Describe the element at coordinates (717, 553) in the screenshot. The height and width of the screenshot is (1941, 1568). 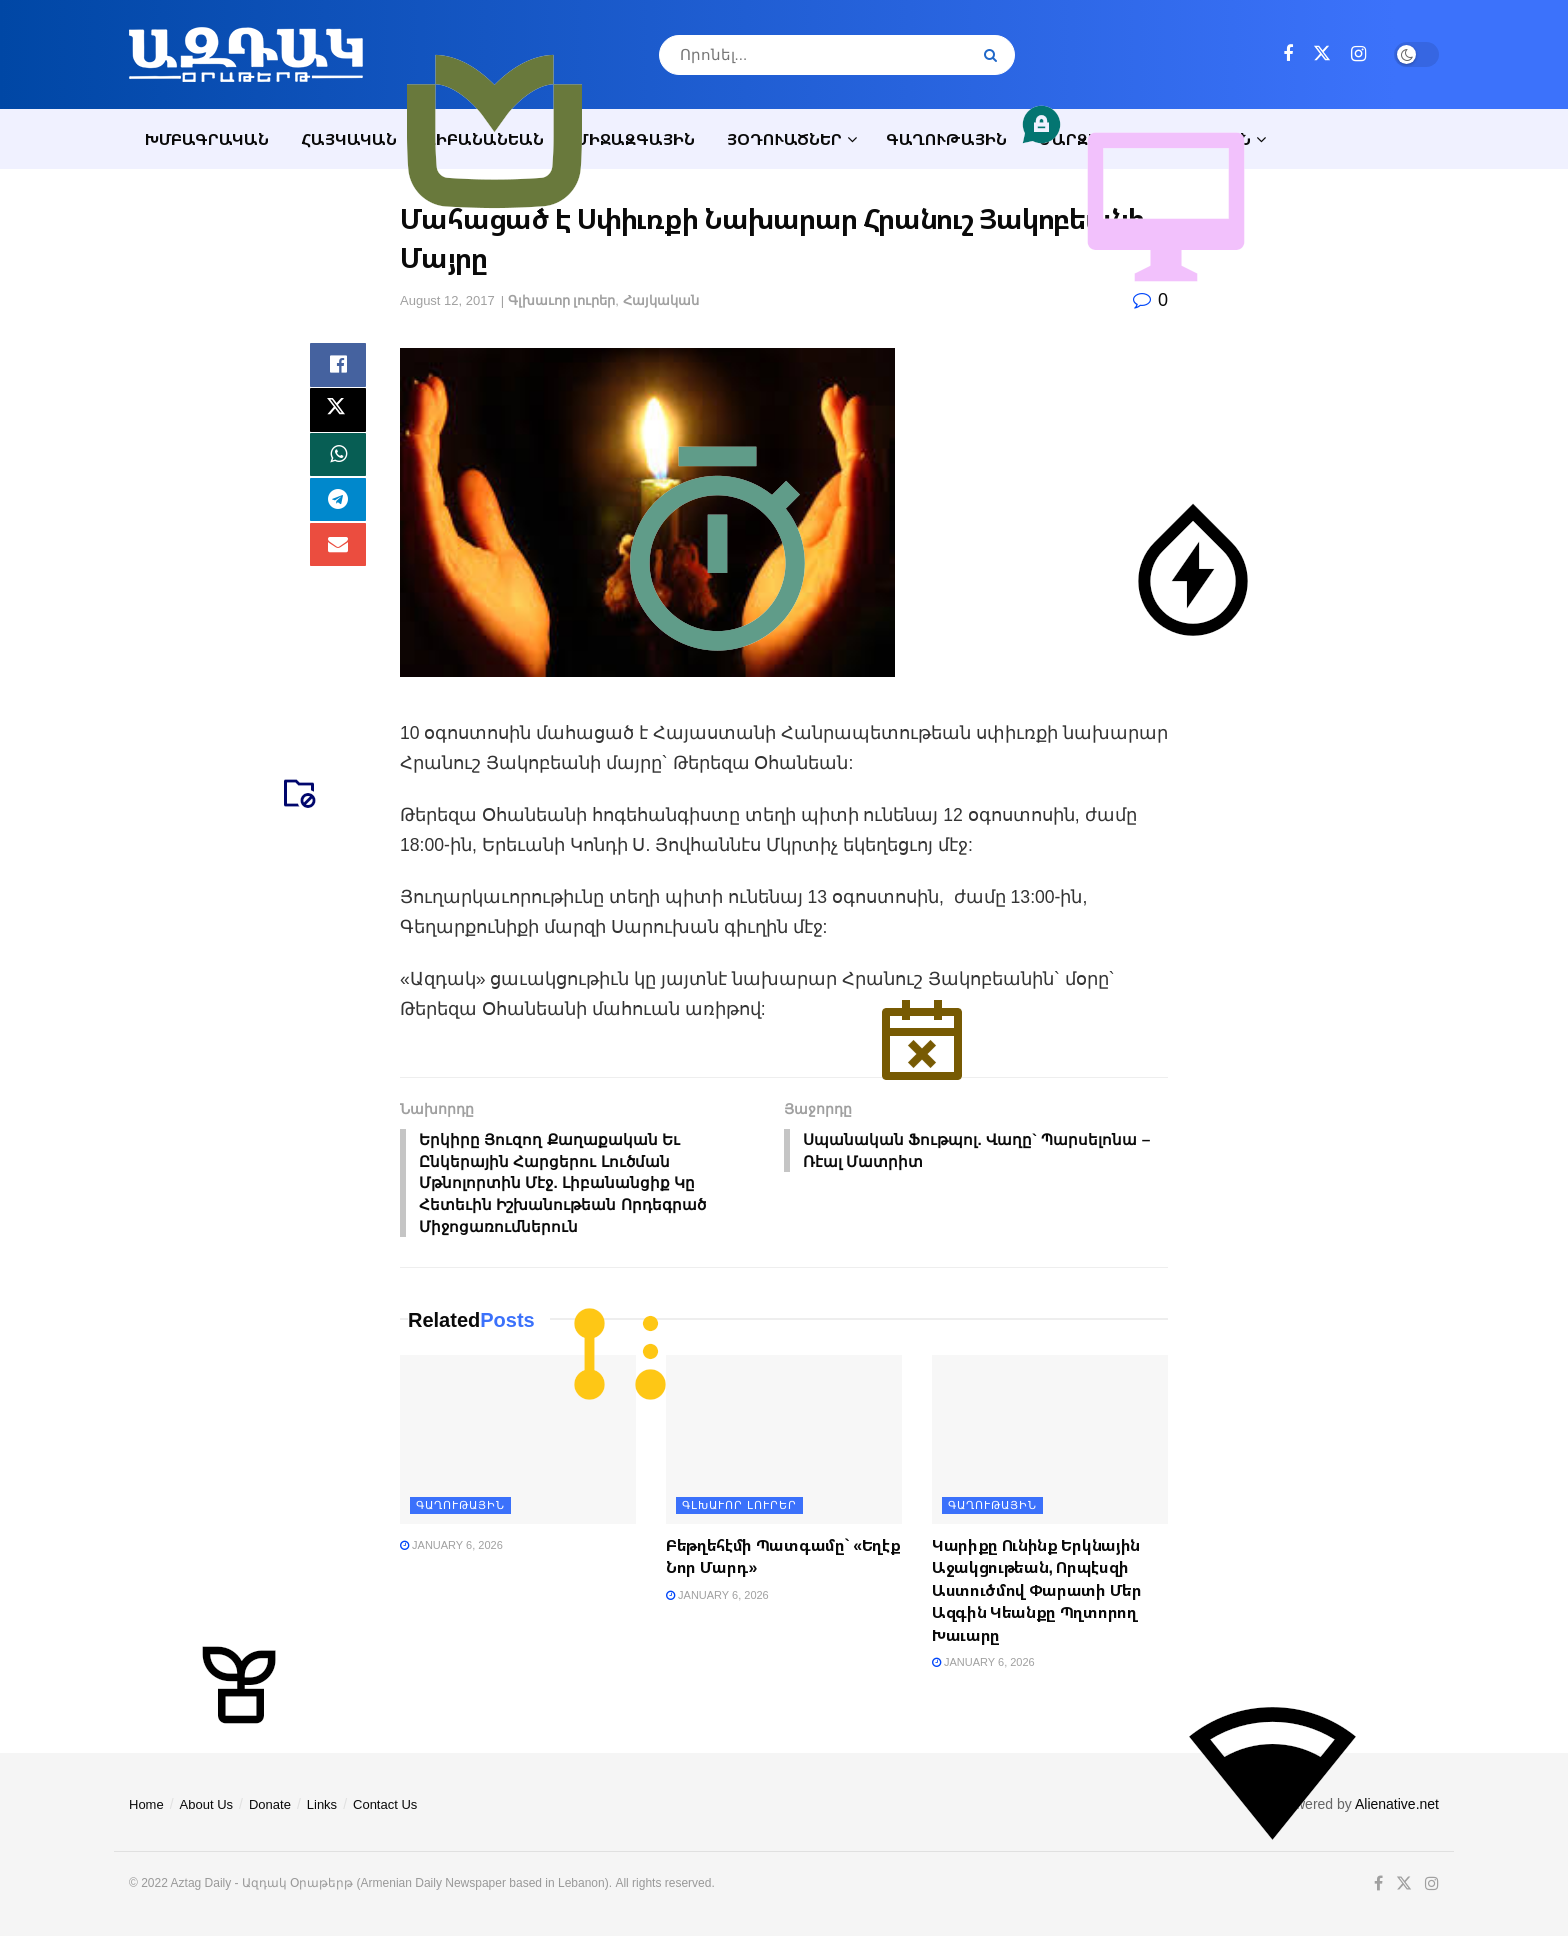
I see `start or set a timer` at that location.